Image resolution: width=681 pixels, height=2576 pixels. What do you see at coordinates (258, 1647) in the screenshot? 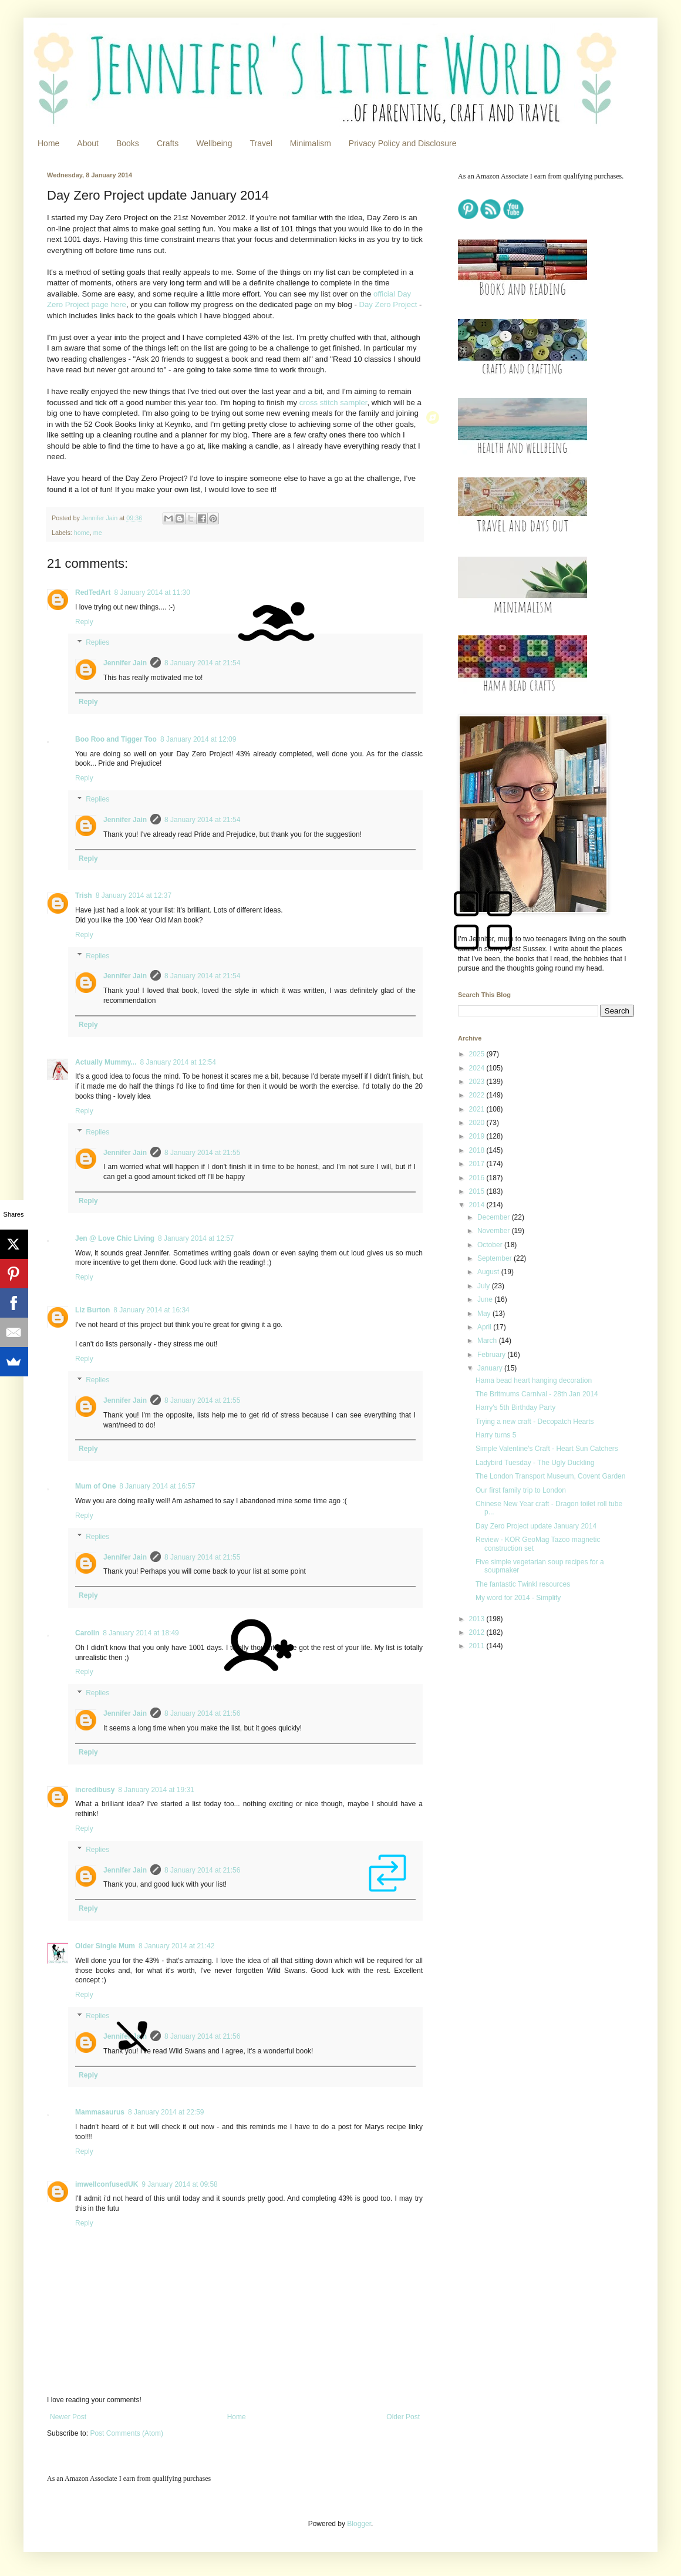
I see `access user settings` at bounding box center [258, 1647].